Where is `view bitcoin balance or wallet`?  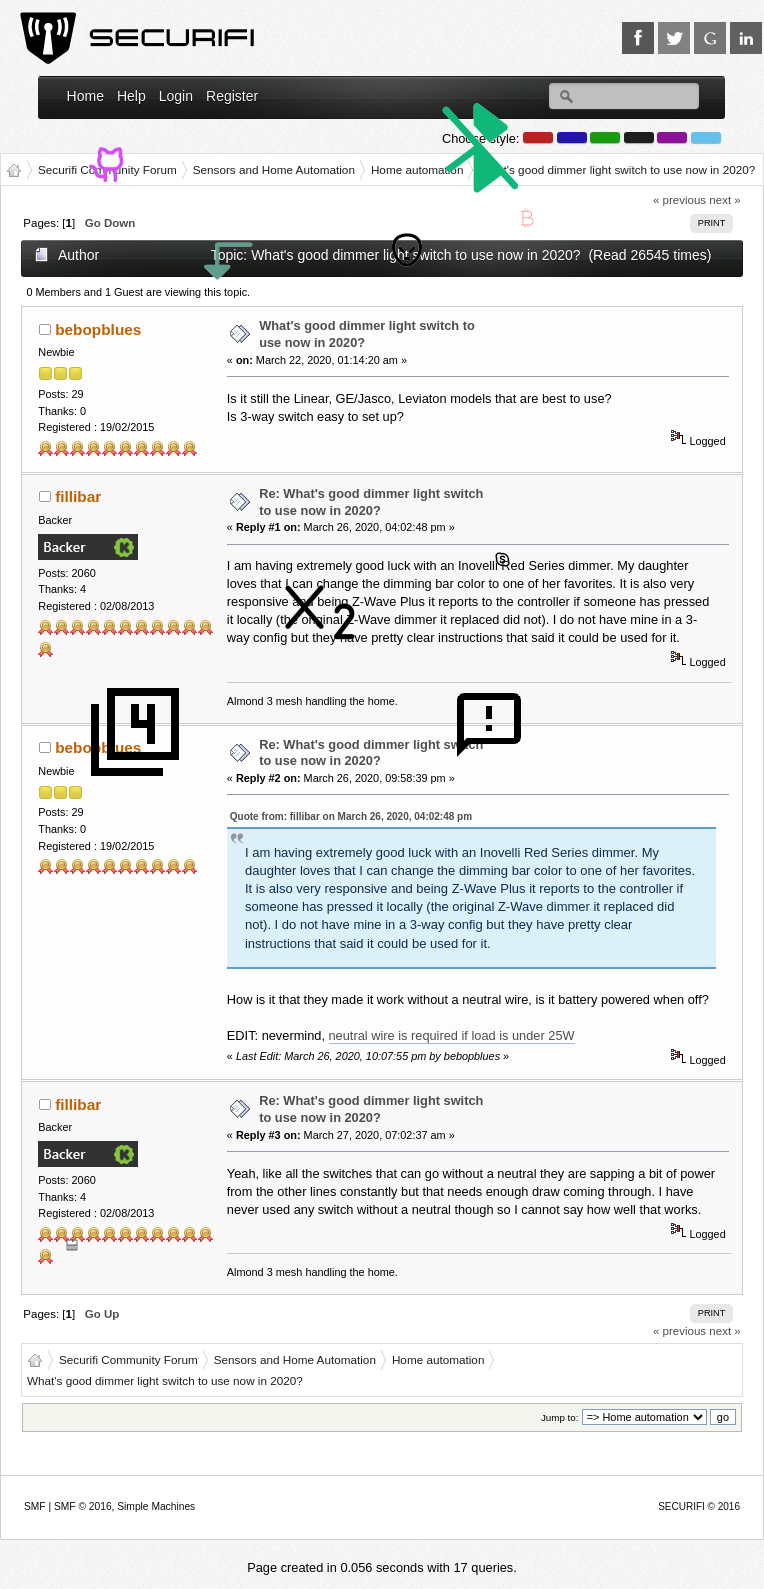 view bitcoin balance or wallet is located at coordinates (526, 218).